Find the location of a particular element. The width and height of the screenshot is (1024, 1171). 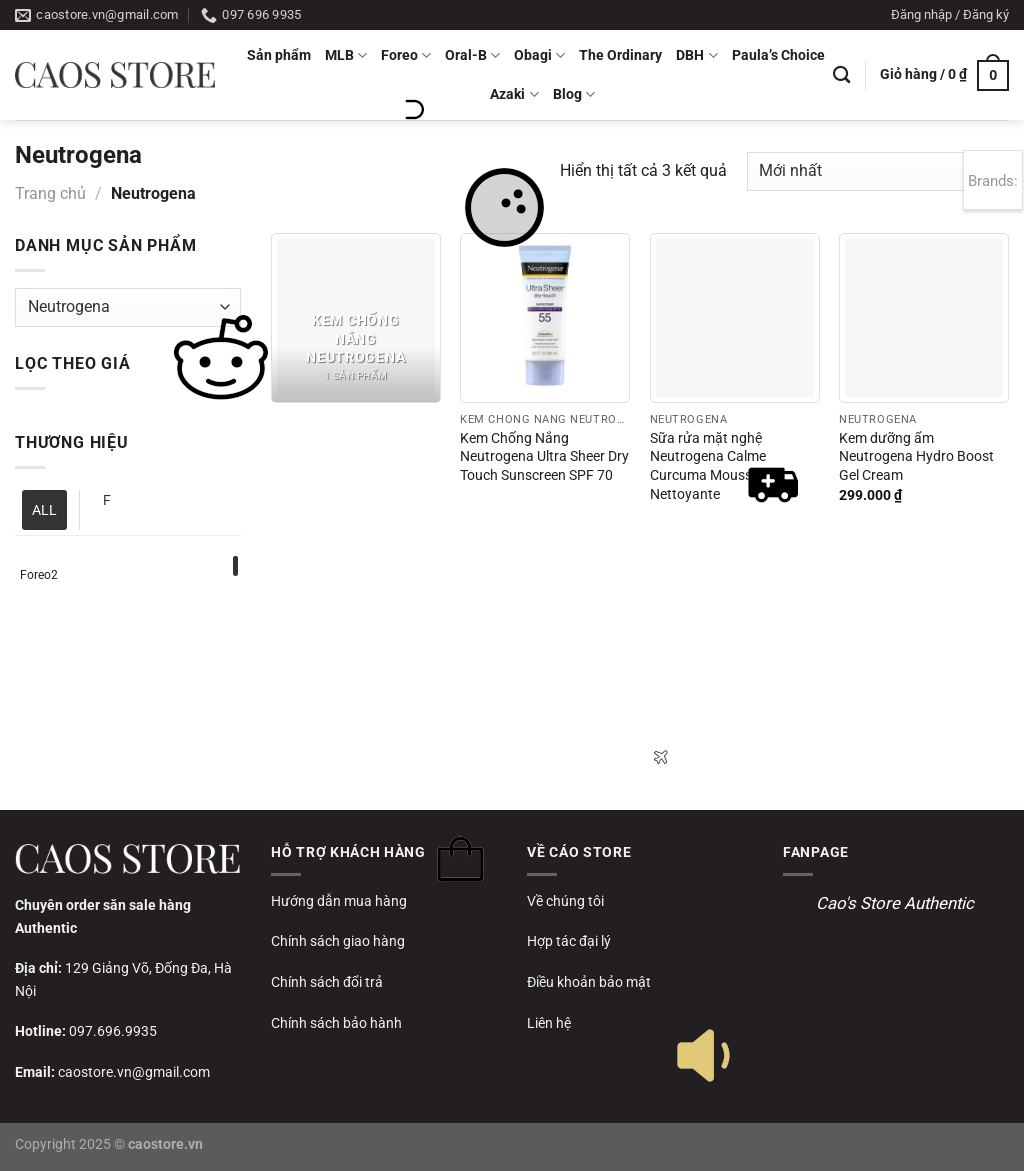

view your shopping bag is located at coordinates (460, 861).